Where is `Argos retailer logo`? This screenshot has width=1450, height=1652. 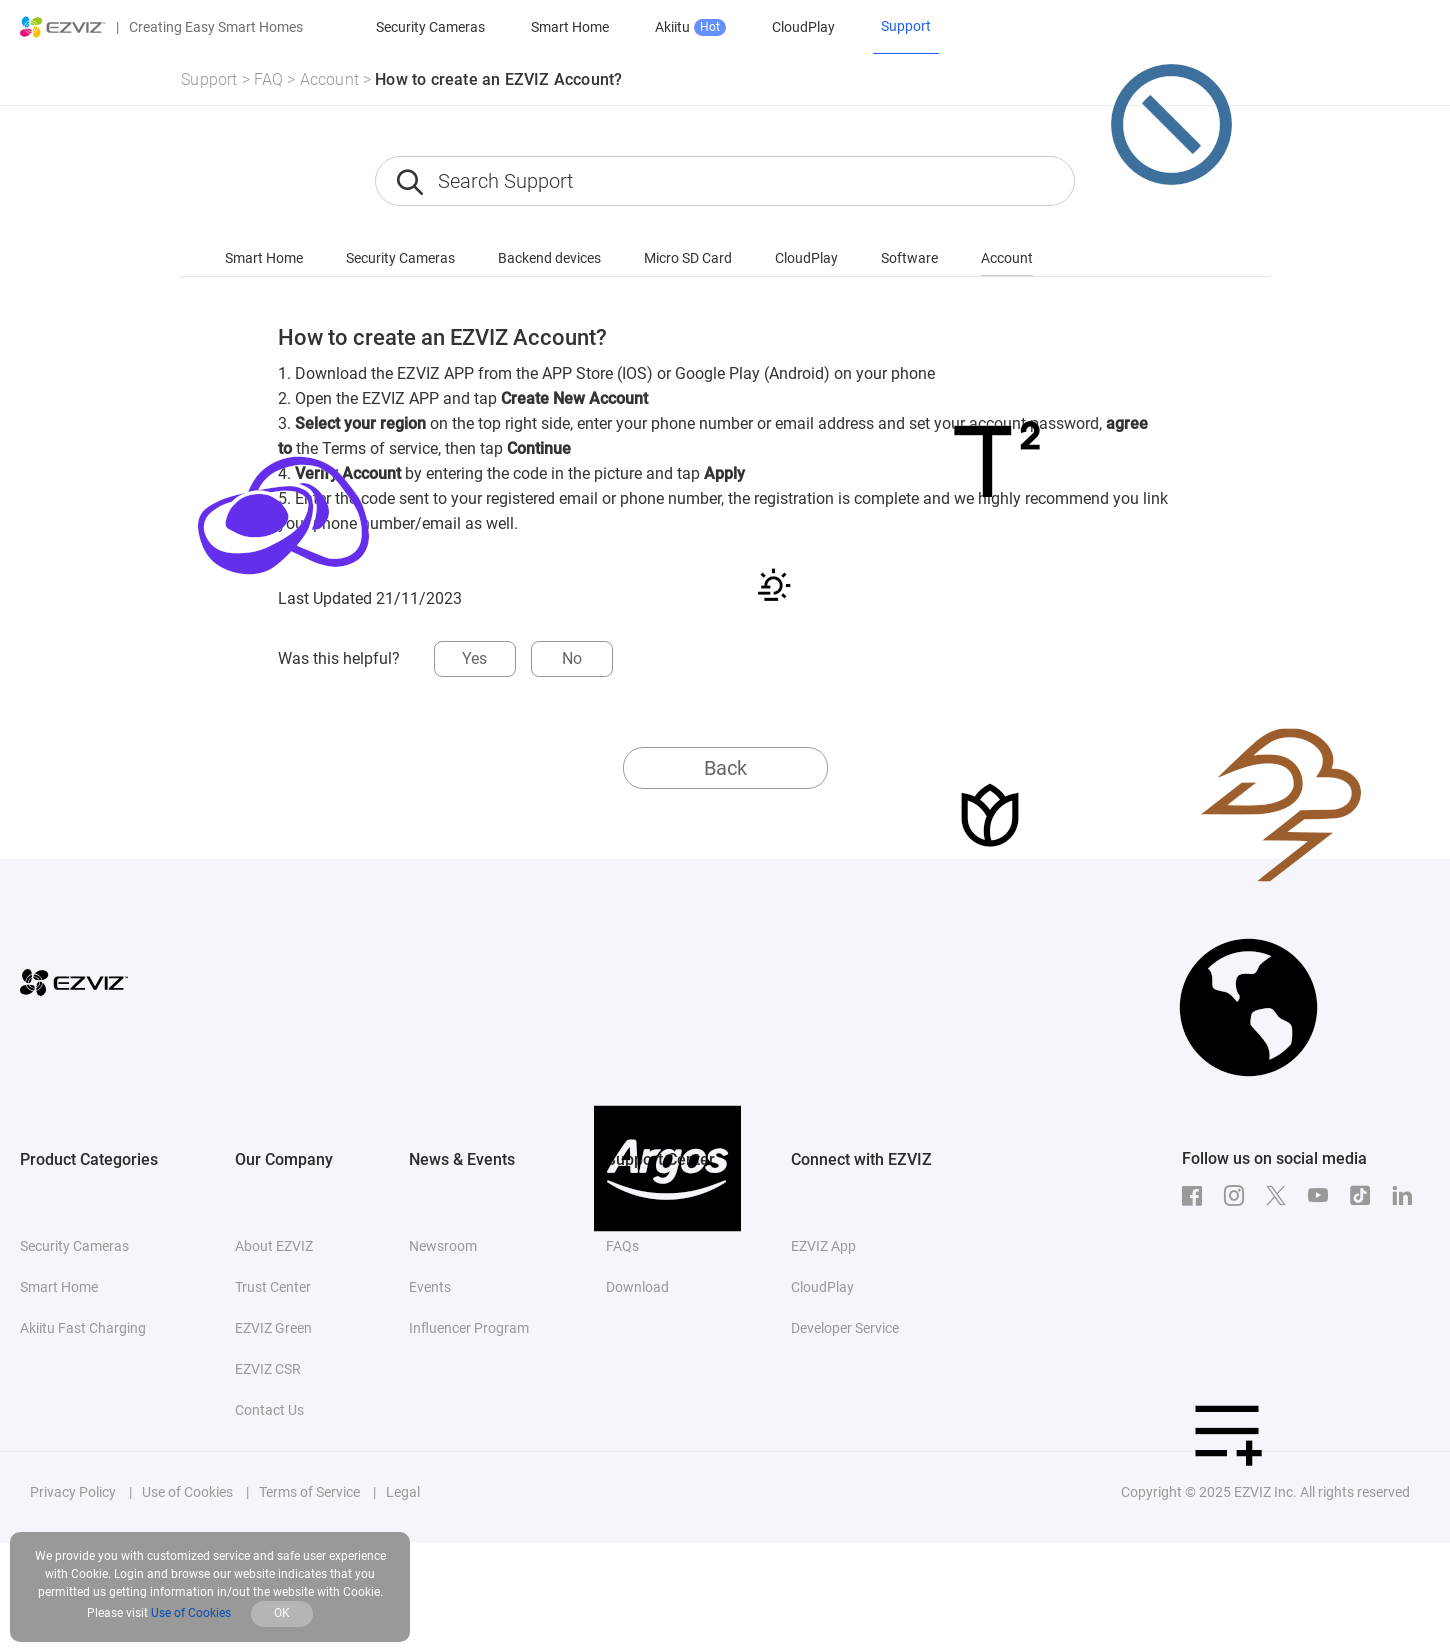 Argos retailer logo is located at coordinates (667, 1168).